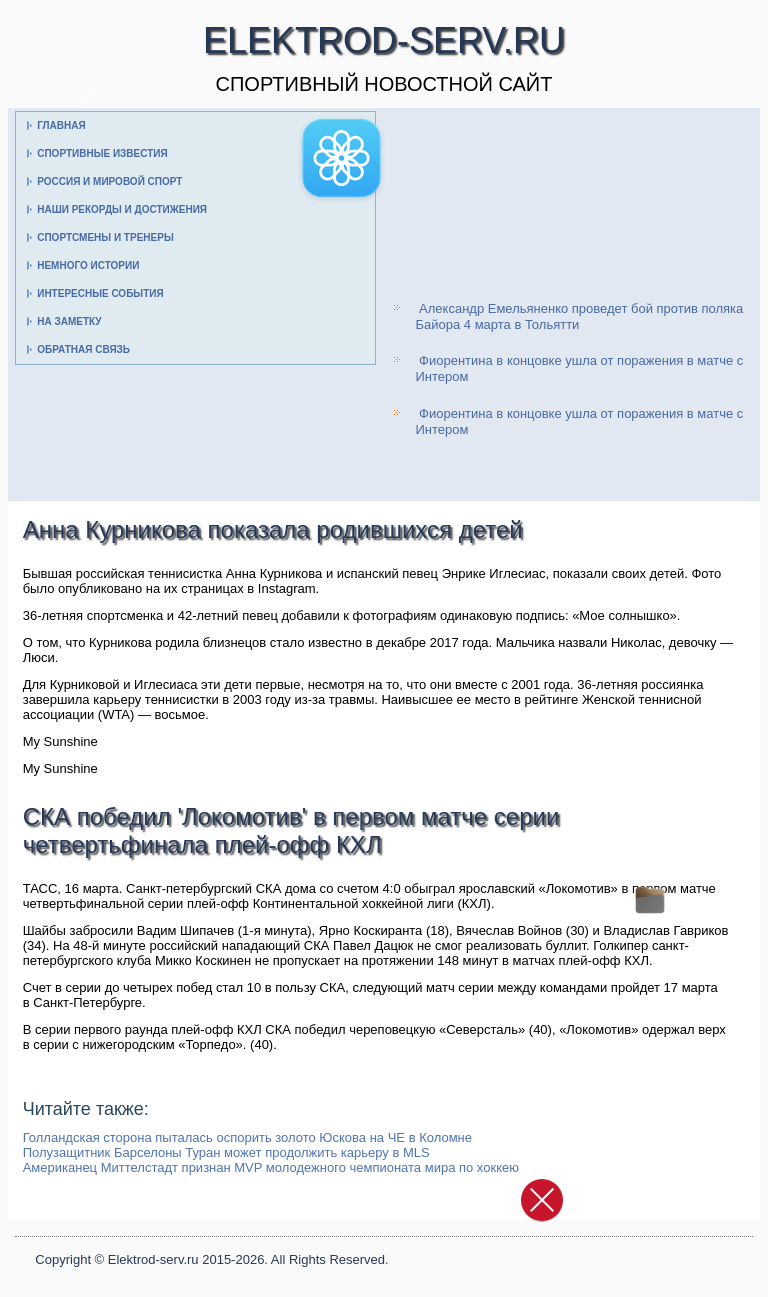 The width and height of the screenshot is (768, 1297). What do you see at coordinates (341, 159) in the screenshot?
I see `open desktop wallpaper settings` at bounding box center [341, 159].